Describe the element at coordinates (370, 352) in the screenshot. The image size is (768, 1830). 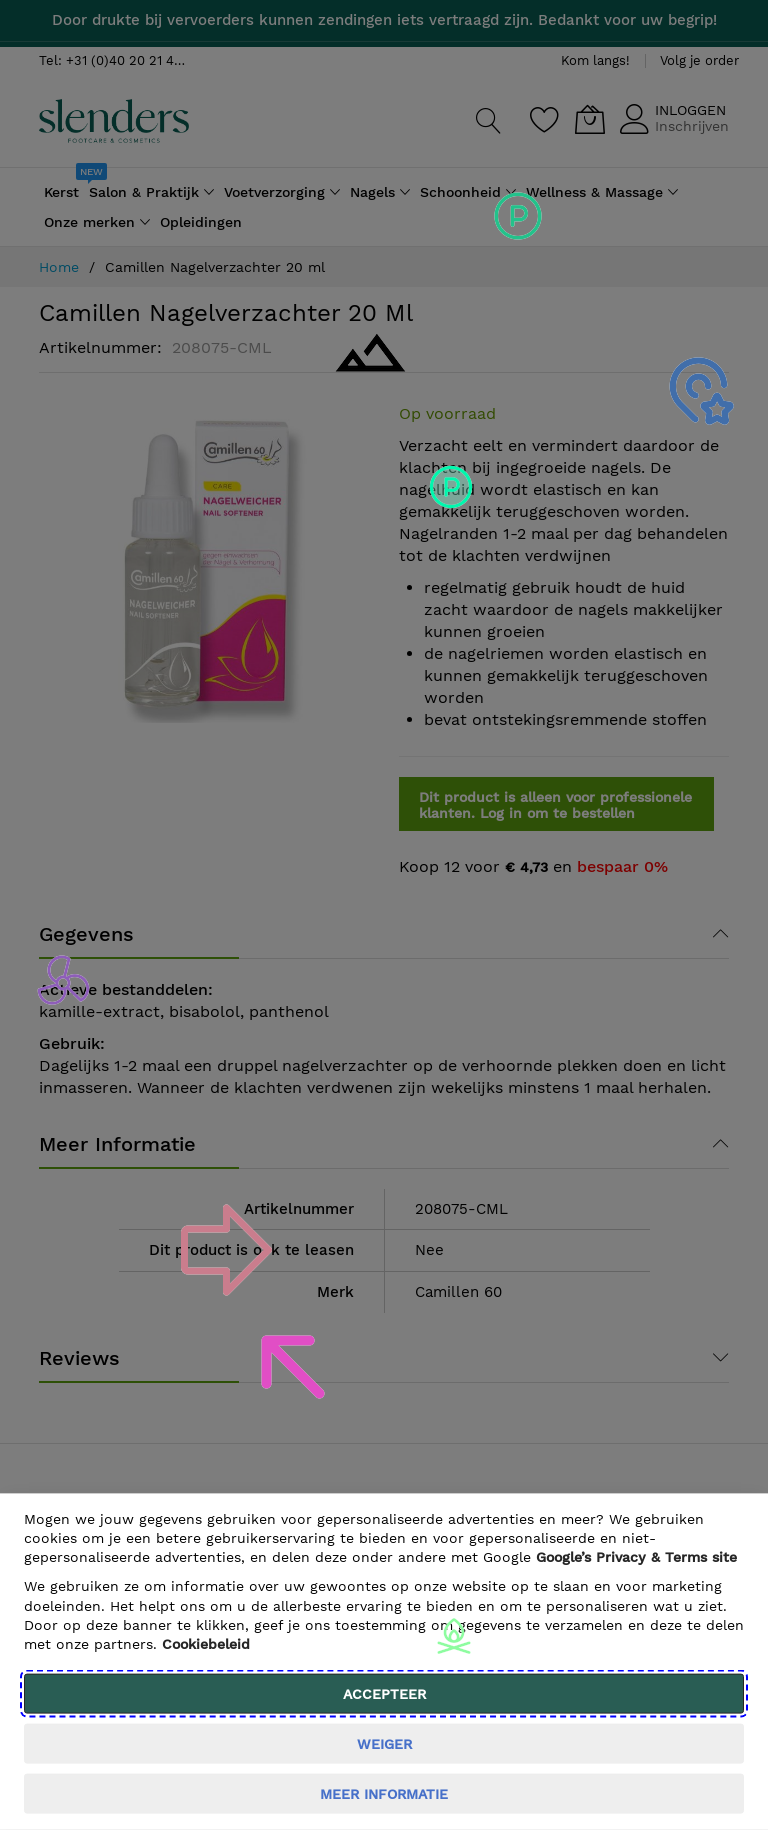
I see `view terrain or topographic map layer` at that location.